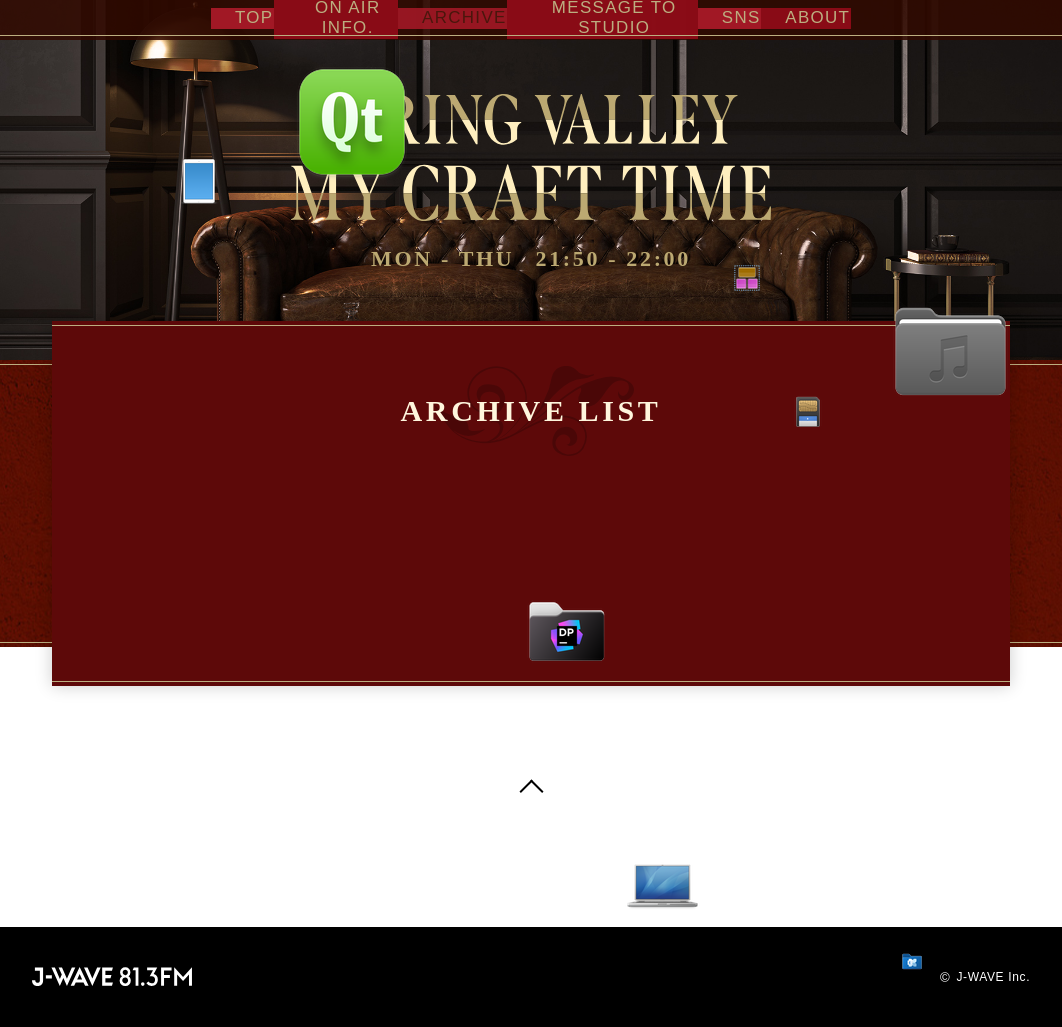  I want to click on open microsoft exchange folder, so click(912, 962).